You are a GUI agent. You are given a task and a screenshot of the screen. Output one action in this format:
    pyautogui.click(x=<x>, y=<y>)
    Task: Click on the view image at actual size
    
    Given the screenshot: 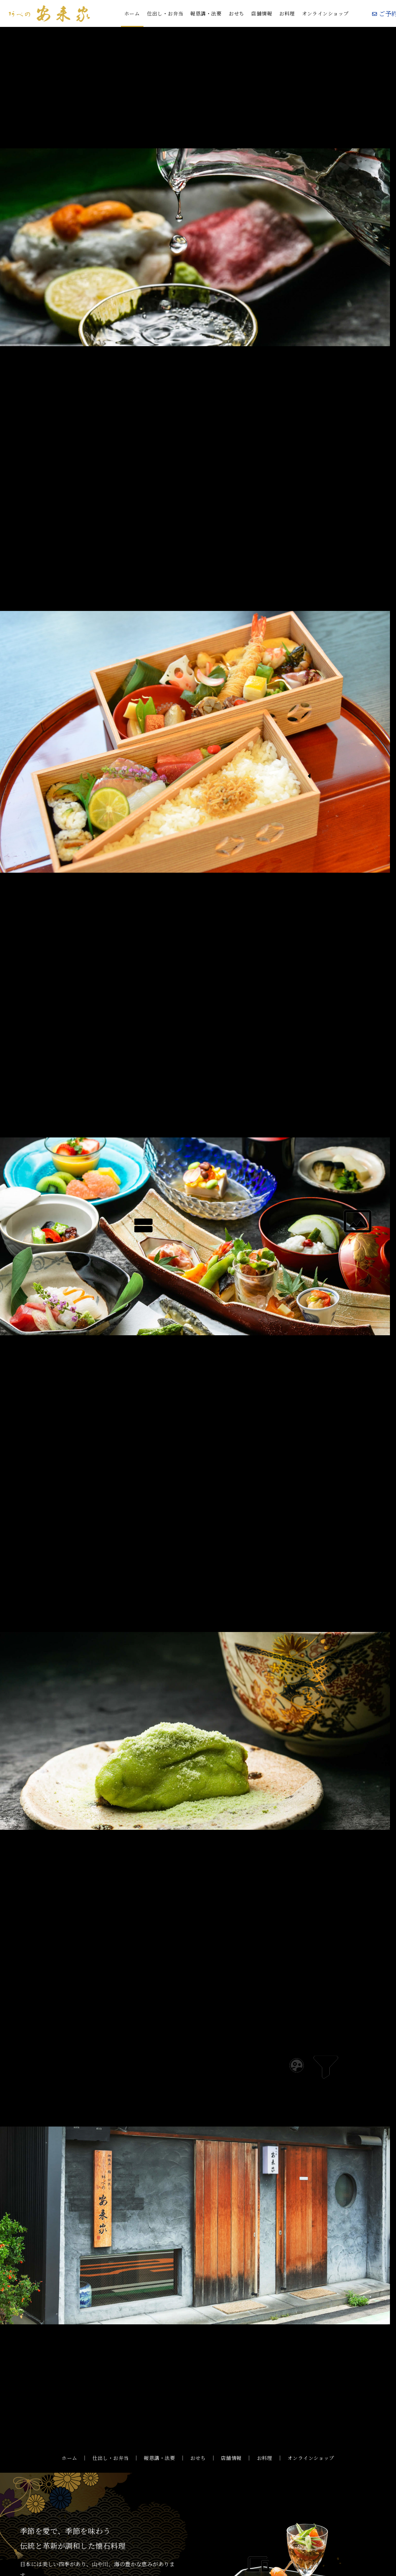 What is the action you would take?
    pyautogui.click(x=358, y=1221)
    